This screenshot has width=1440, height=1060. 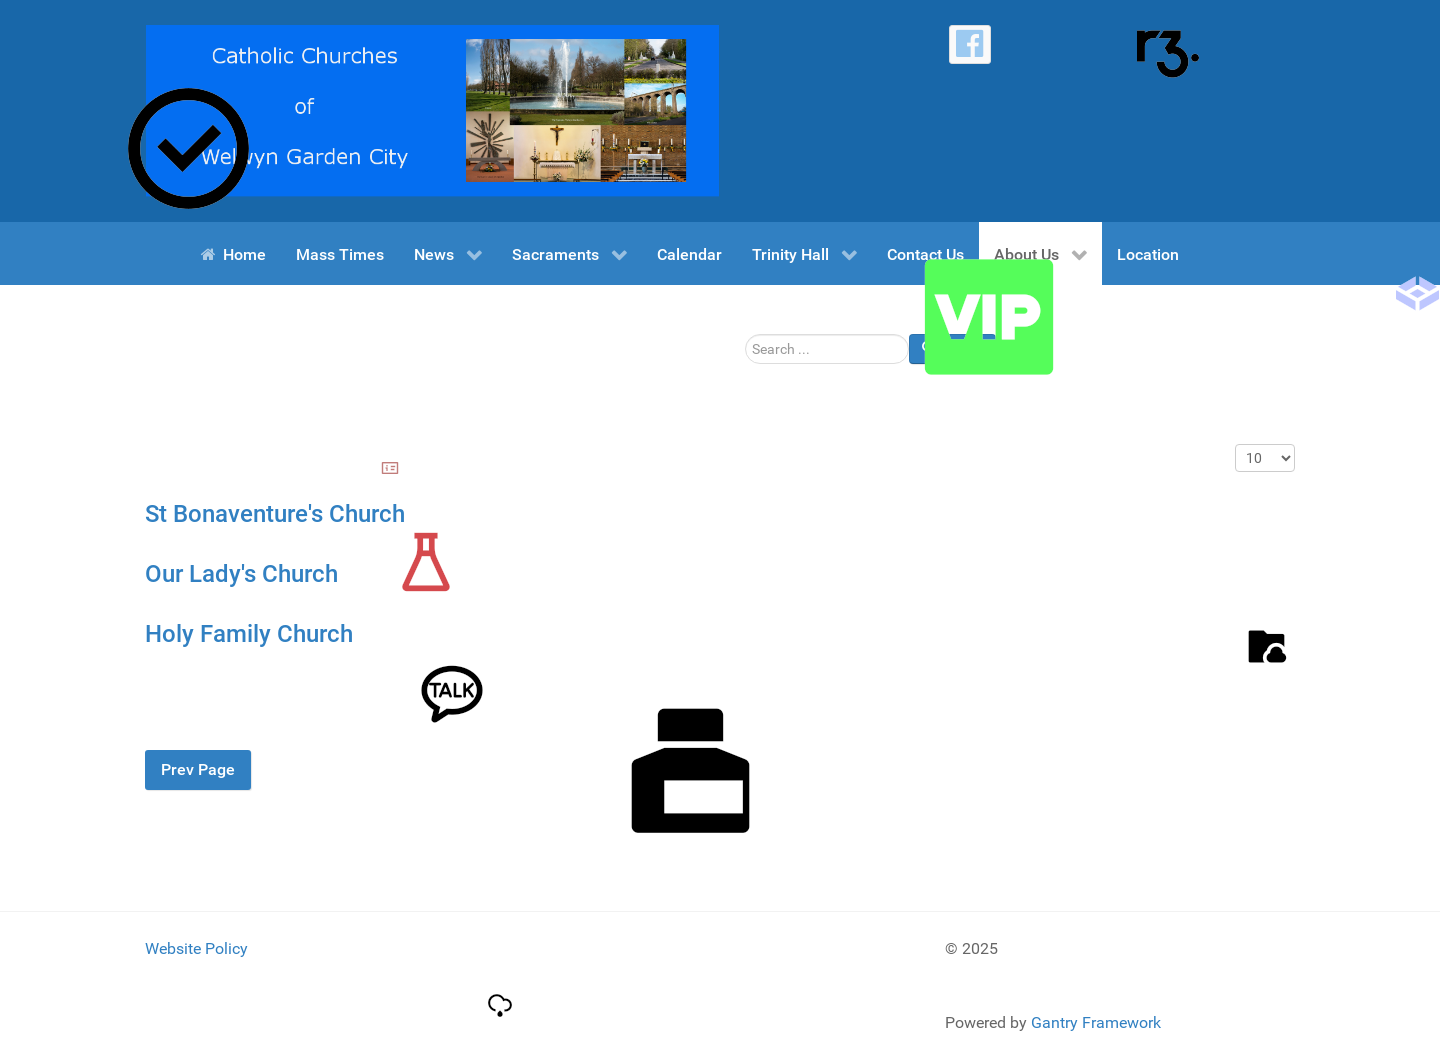 What do you see at coordinates (500, 1005) in the screenshot?
I see `indicates rainy weather conditions` at bounding box center [500, 1005].